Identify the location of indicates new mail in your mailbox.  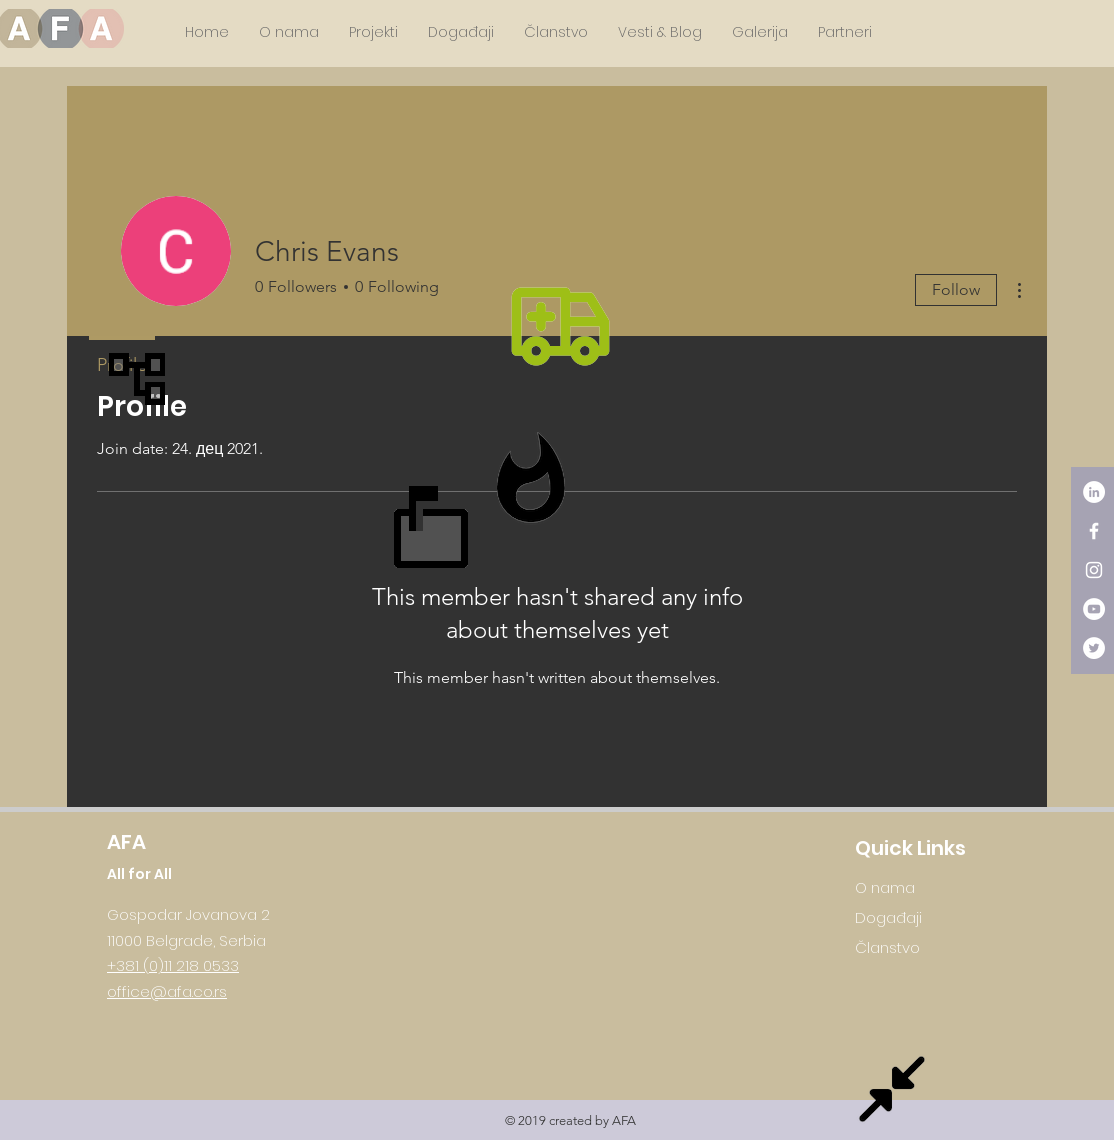
(431, 531).